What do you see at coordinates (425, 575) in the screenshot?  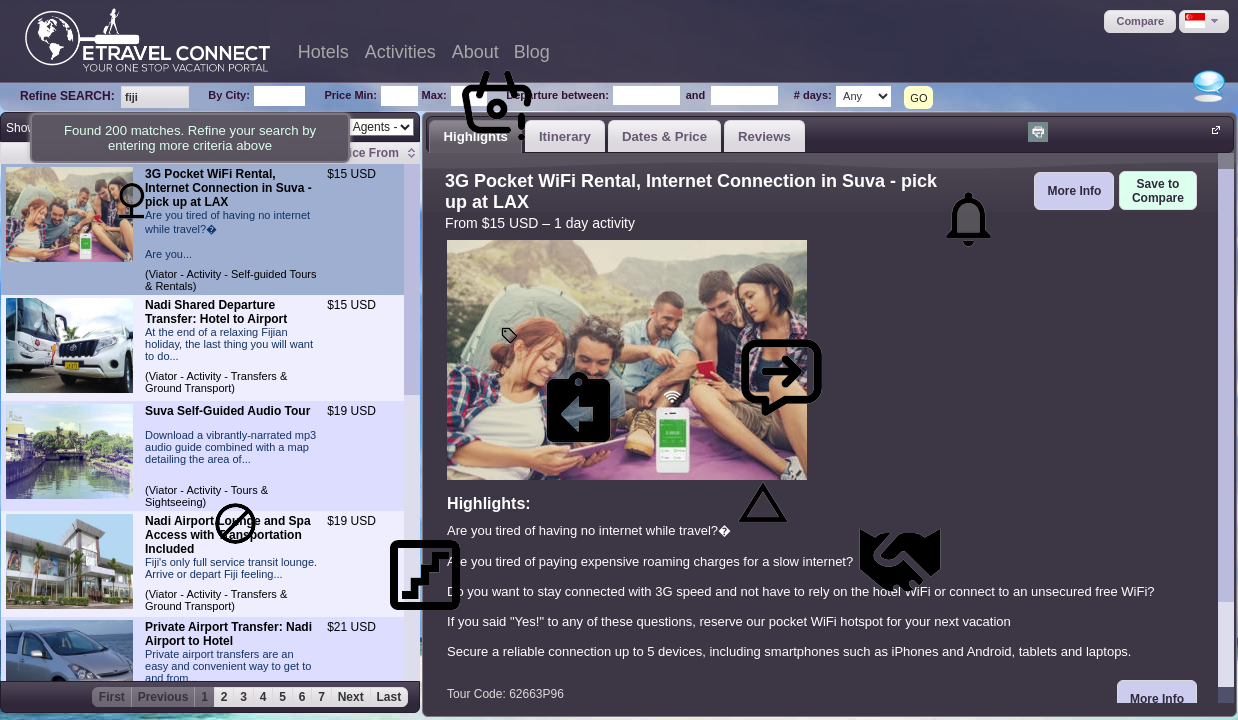 I see `indicates stairs or stairway access` at bounding box center [425, 575].